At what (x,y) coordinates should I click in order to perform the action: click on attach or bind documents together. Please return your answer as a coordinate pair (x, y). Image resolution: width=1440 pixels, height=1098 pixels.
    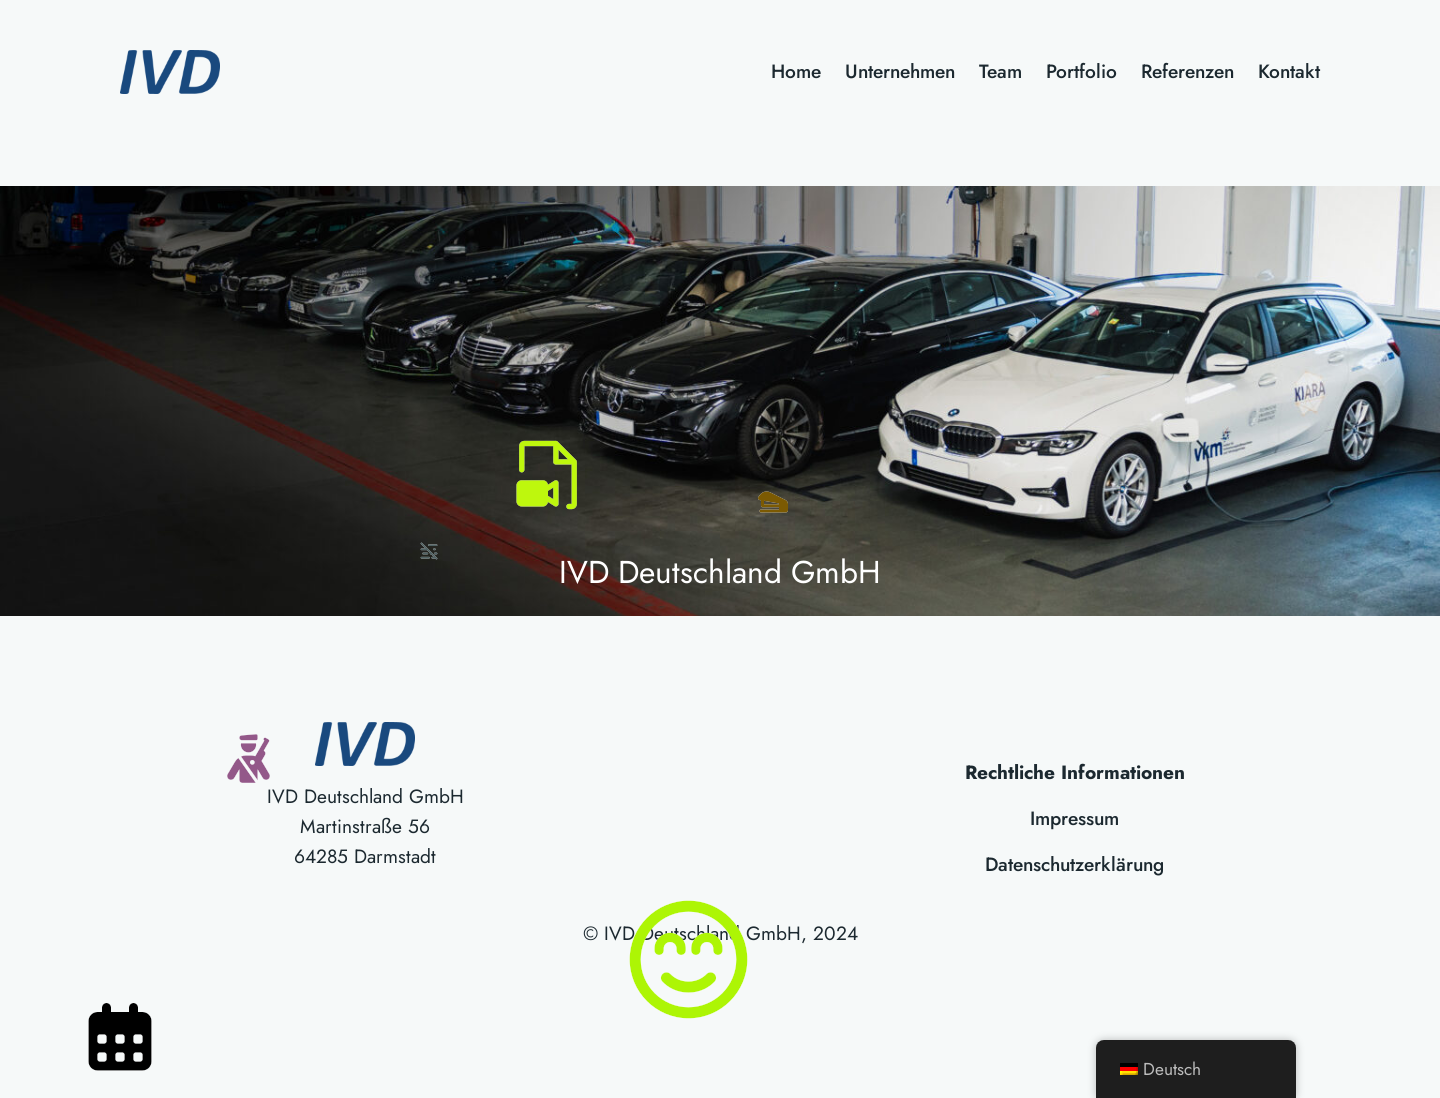
    Looking at the image, I should click on (773, 502).